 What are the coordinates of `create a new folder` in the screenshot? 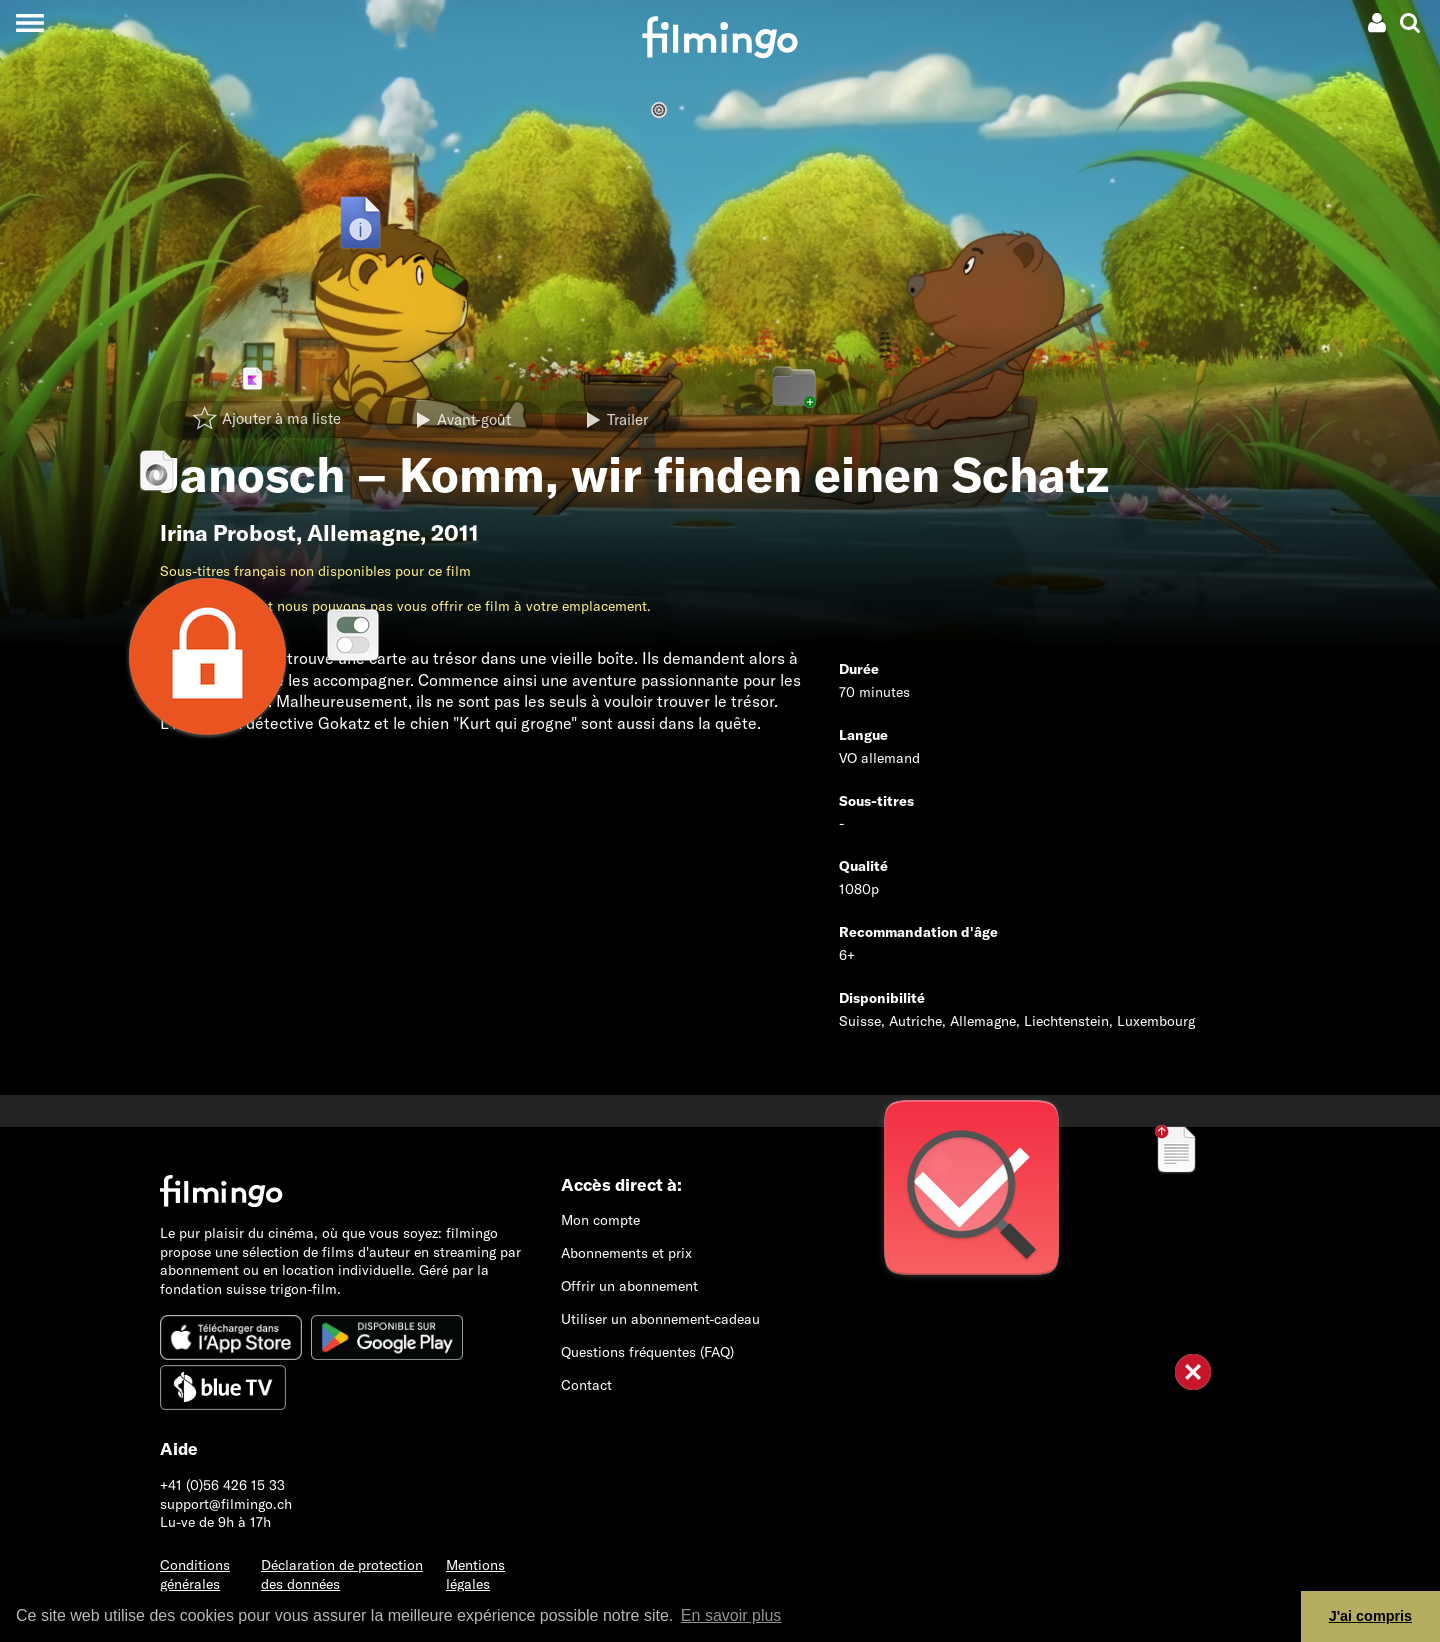 It's located at (794, 386).